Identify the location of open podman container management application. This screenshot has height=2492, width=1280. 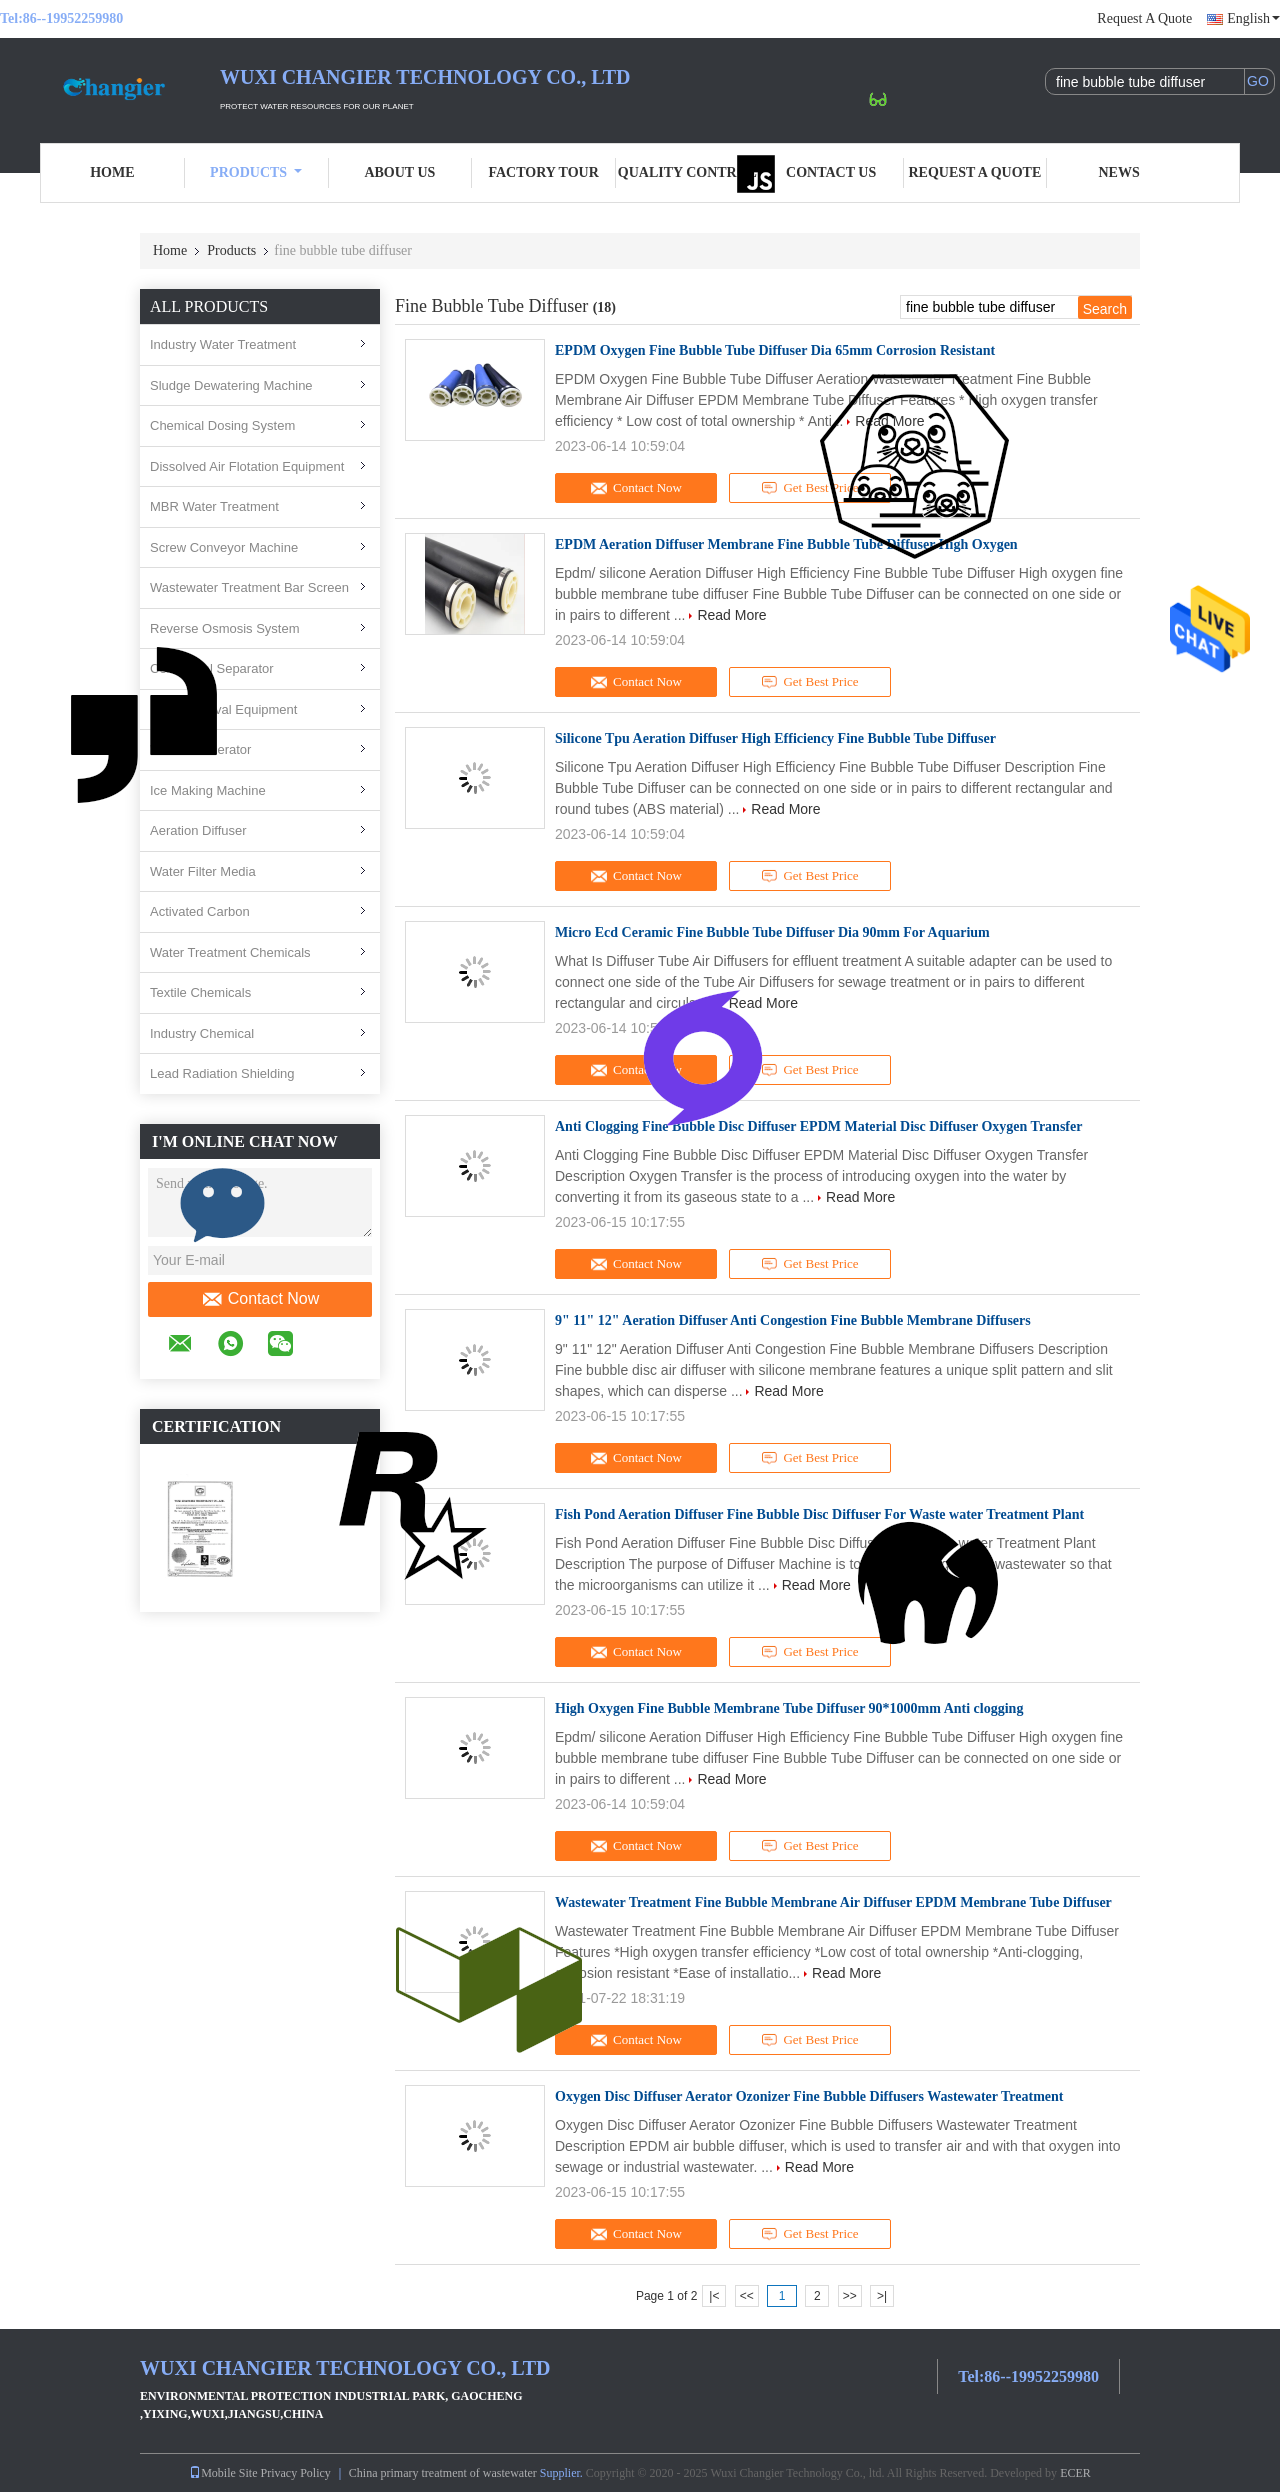
(914, 466).